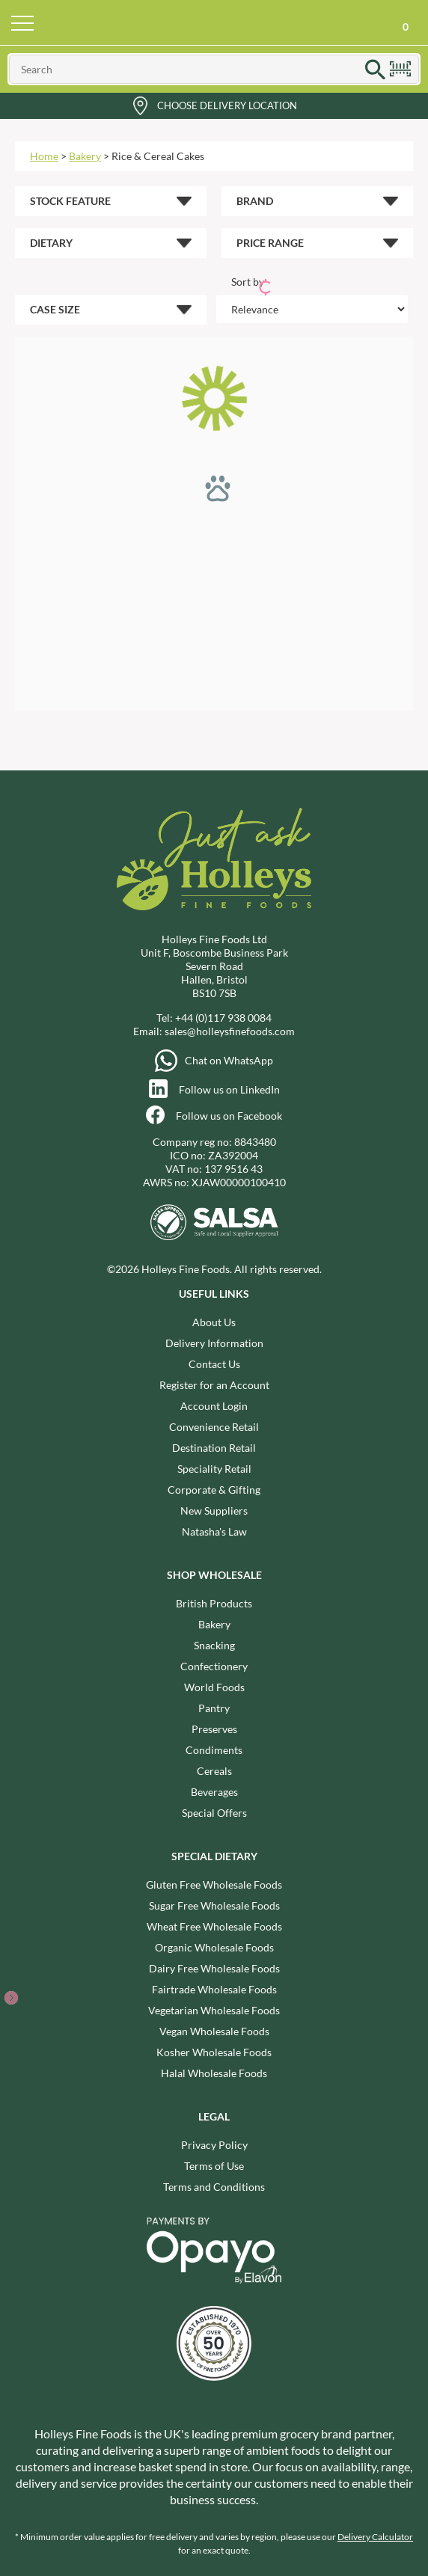 This screenshot has height=2576, width=428. I want to click on go to the next item or page, so click(11, 1998).